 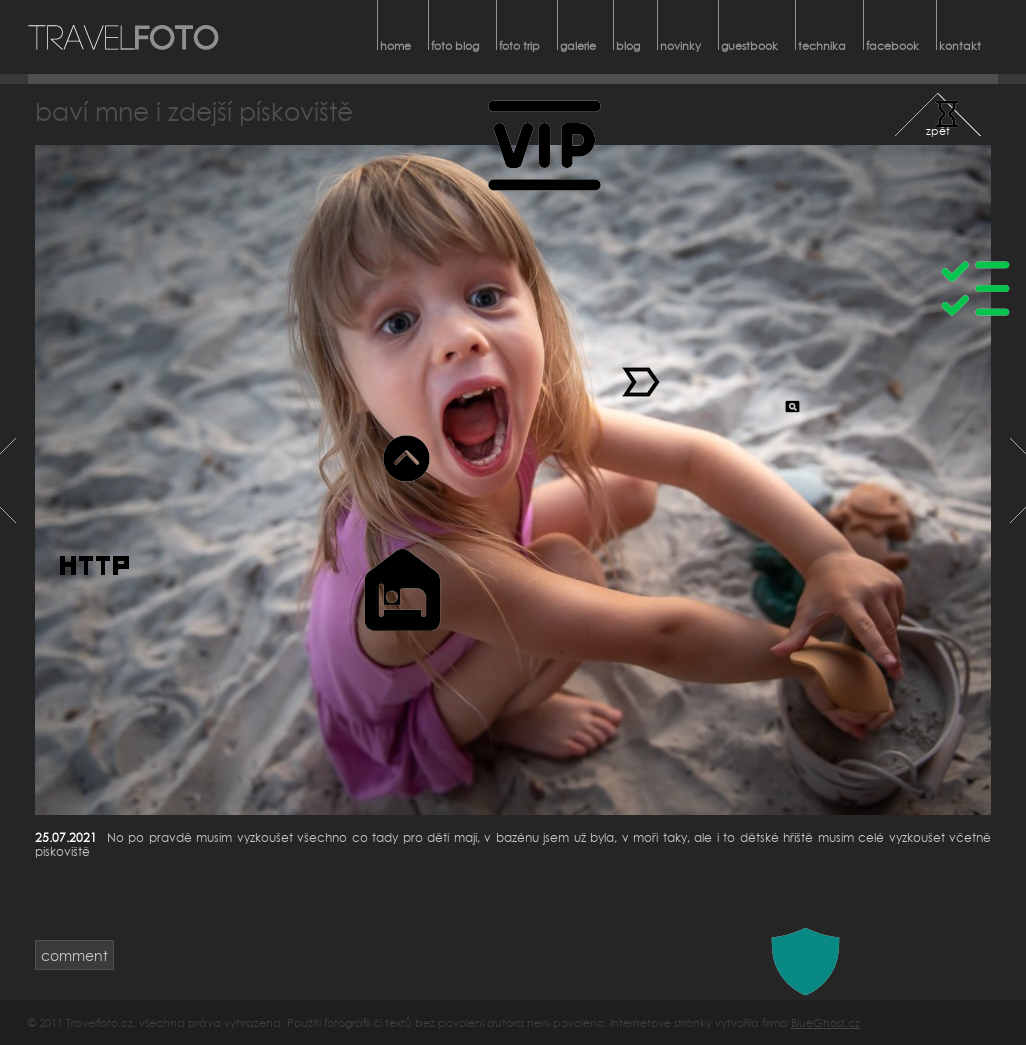 What do you see at coordinates (544, 145) in the screenshot?
I see `access VIP member benefits or status` at bounding box center [544, 145].